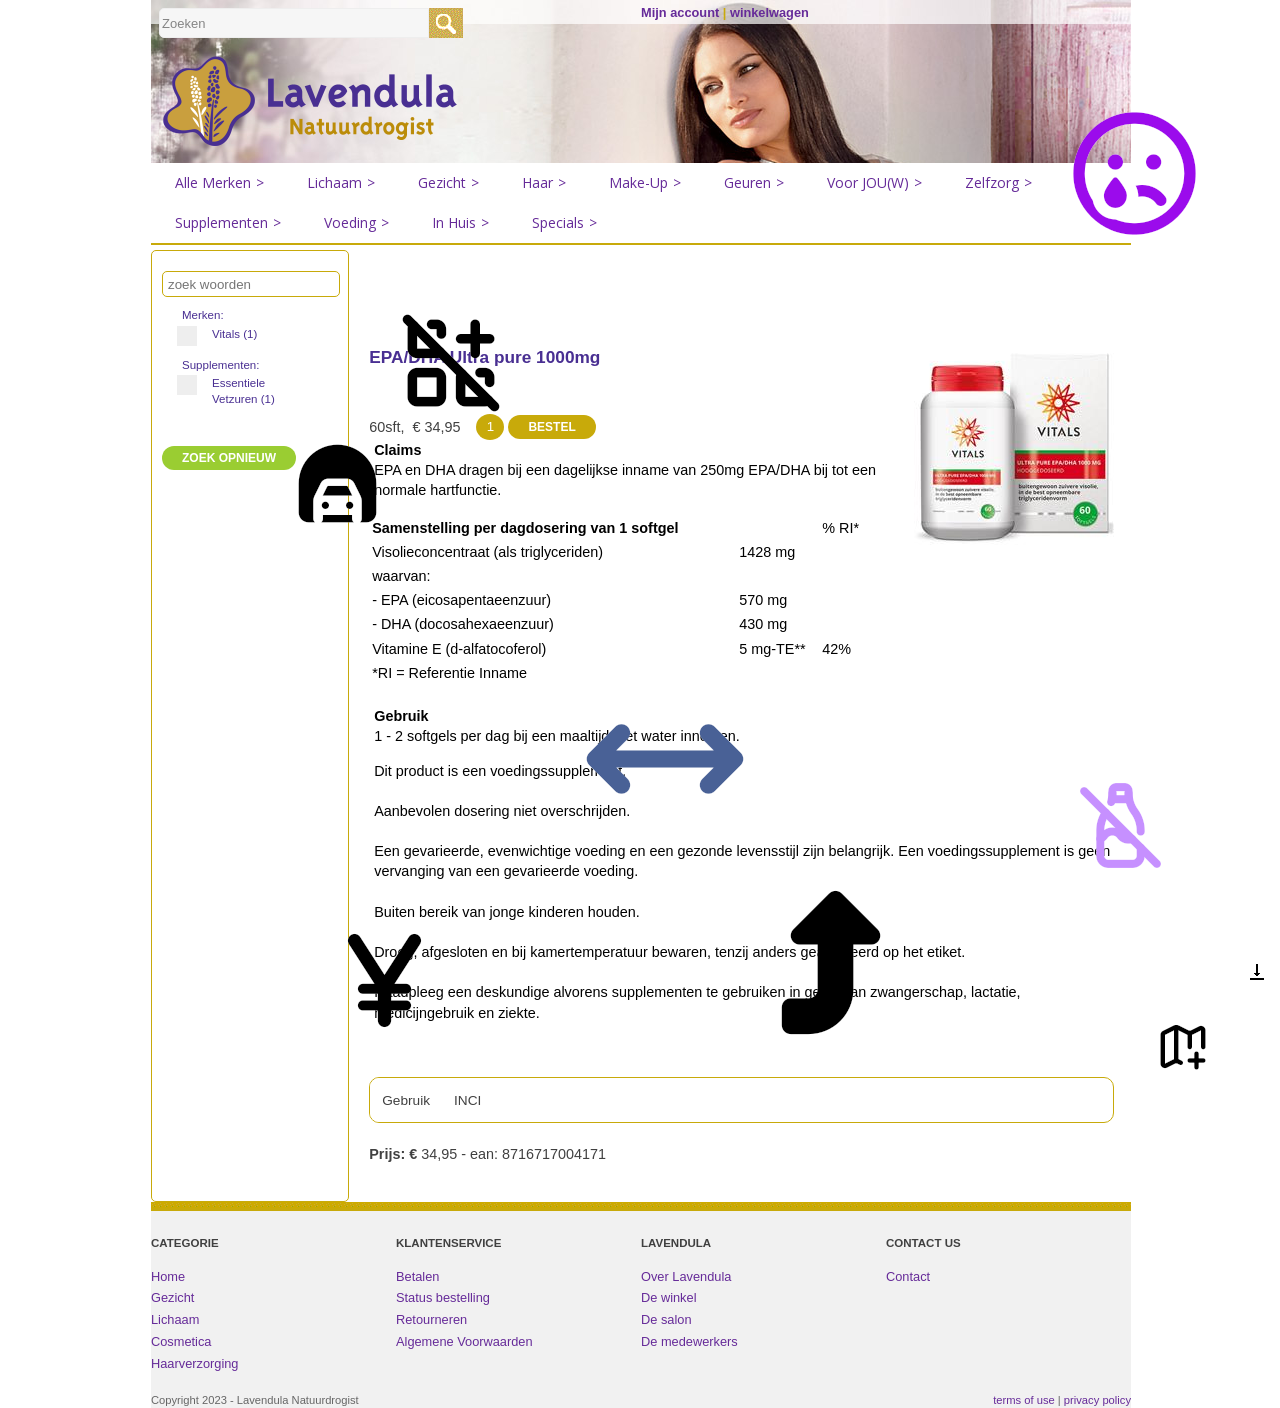  I want to click on indicates tunnel or underground passage ahead, so click(337, 483).